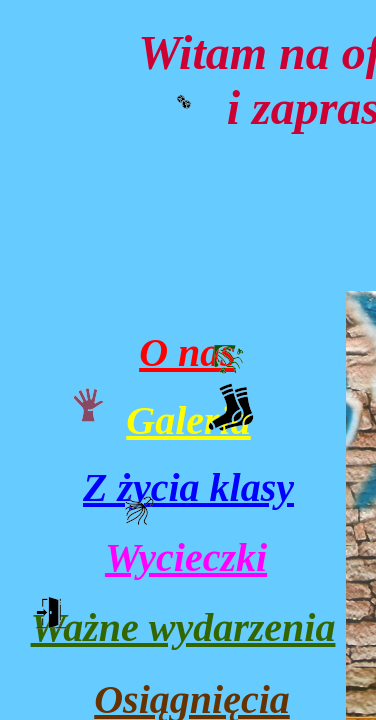 This screenshot has height=720, width=376. Describe the element at coordinates (229, 360) in the screenshot. I see `indicates a character has the bad breath status effect` at that location.